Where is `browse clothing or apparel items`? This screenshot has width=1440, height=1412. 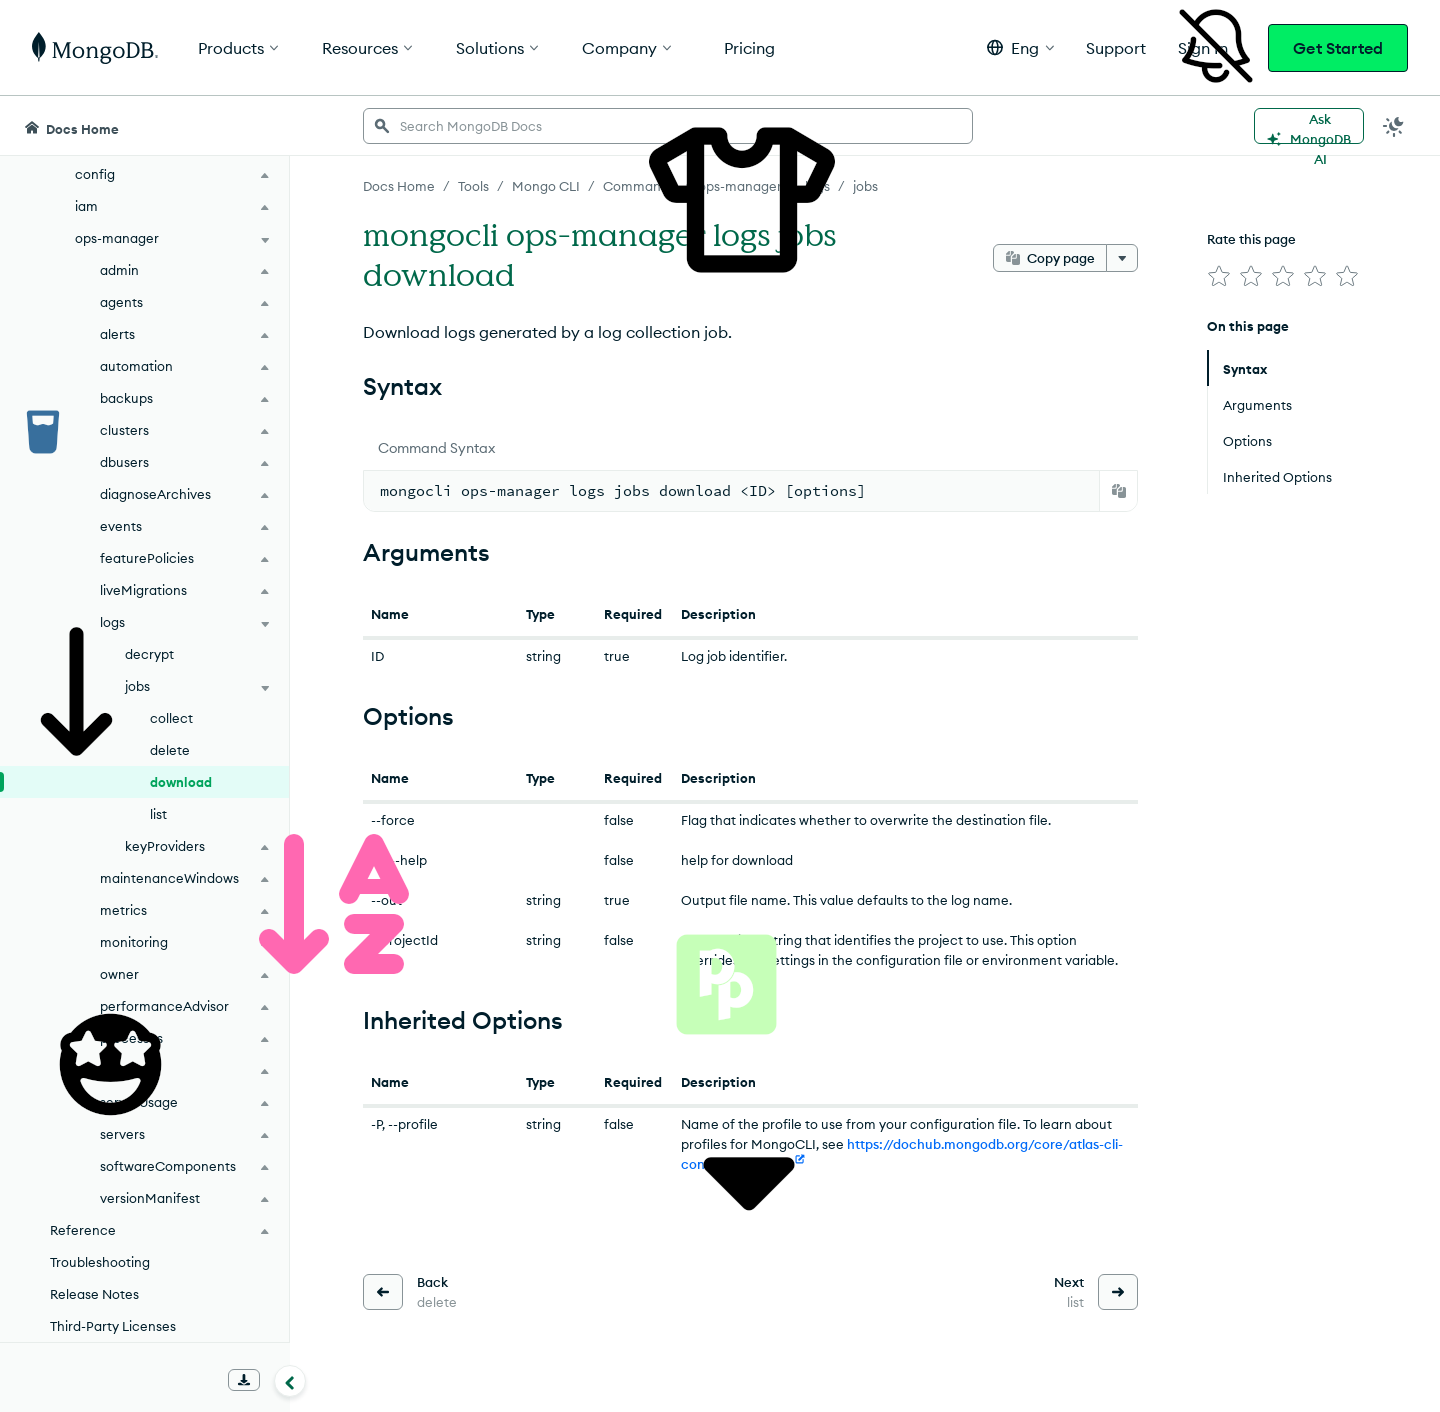
browse clothing or apparel items is located at coordinates (742, 200).